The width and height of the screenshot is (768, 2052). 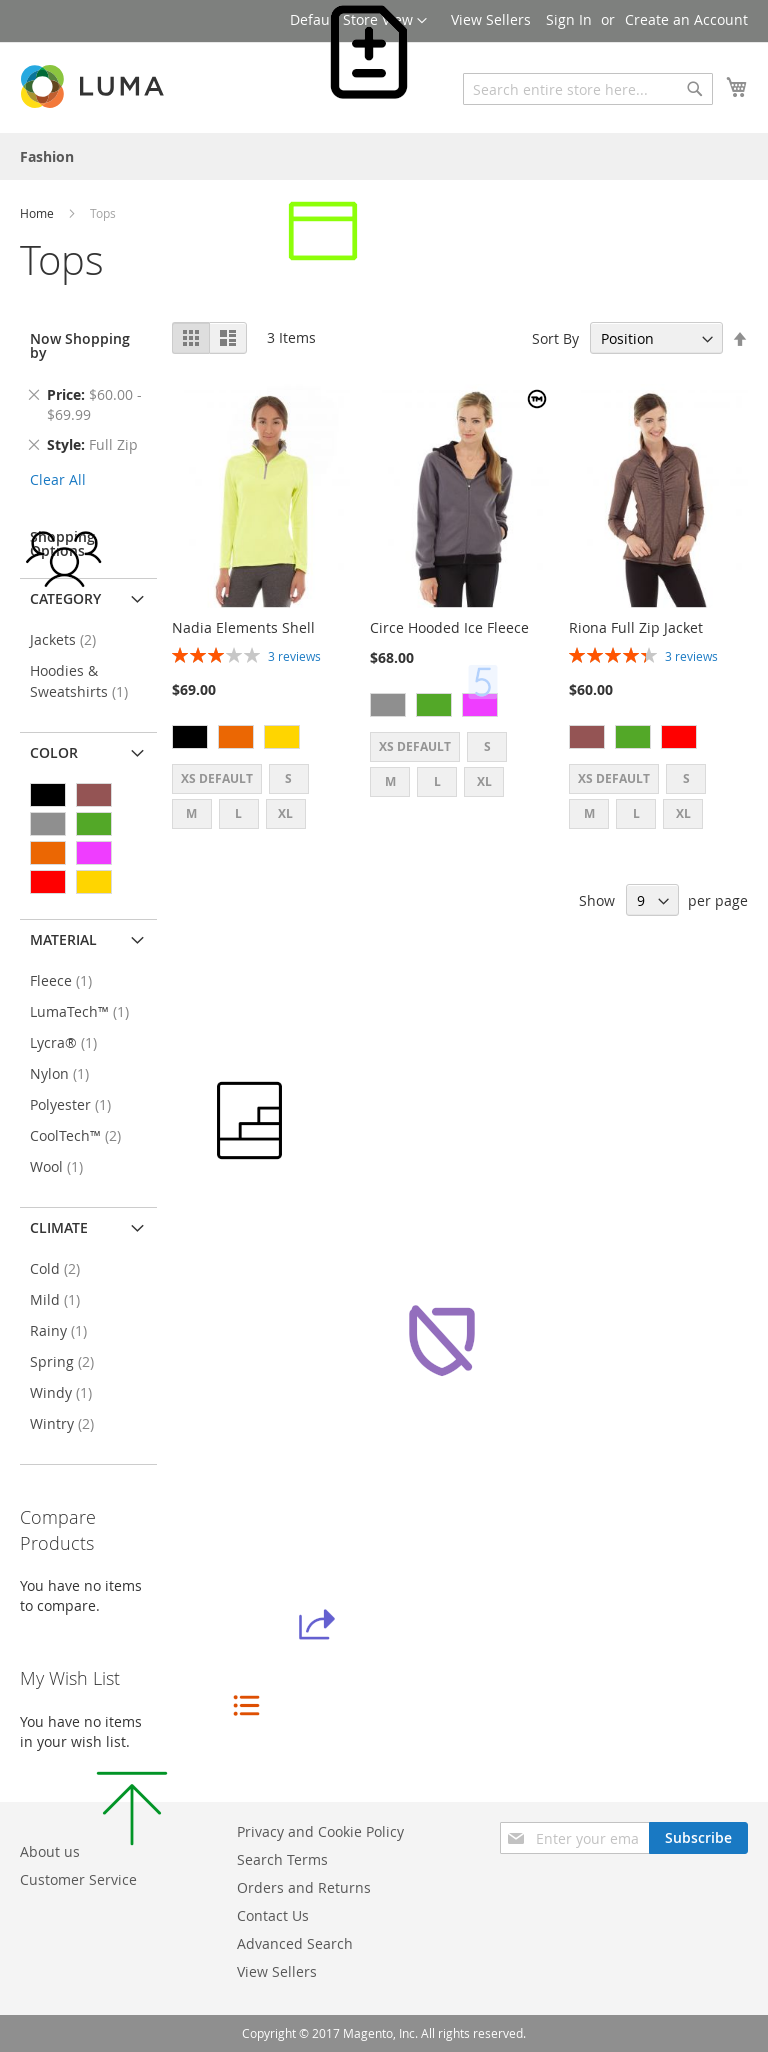 What do you see at coordinates (537, 399) in the screenshot?
I see `indicates trademarked content or branding` at bounding box center [537, 399].